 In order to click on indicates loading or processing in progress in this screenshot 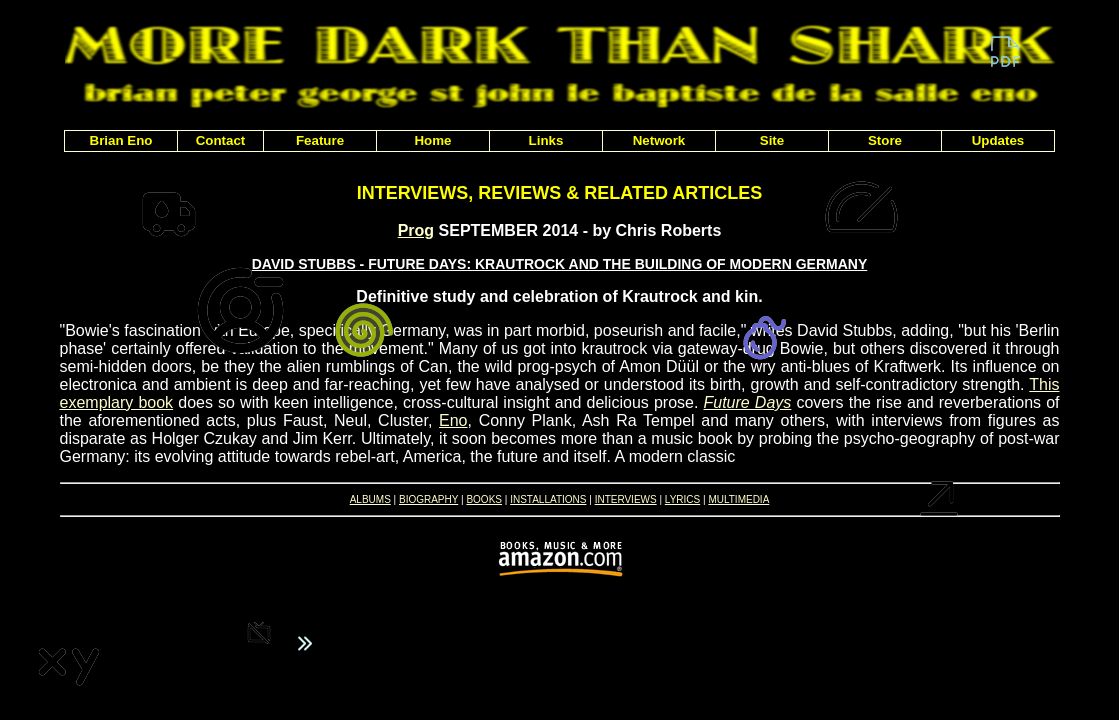, I will do `click(361, 329)`.